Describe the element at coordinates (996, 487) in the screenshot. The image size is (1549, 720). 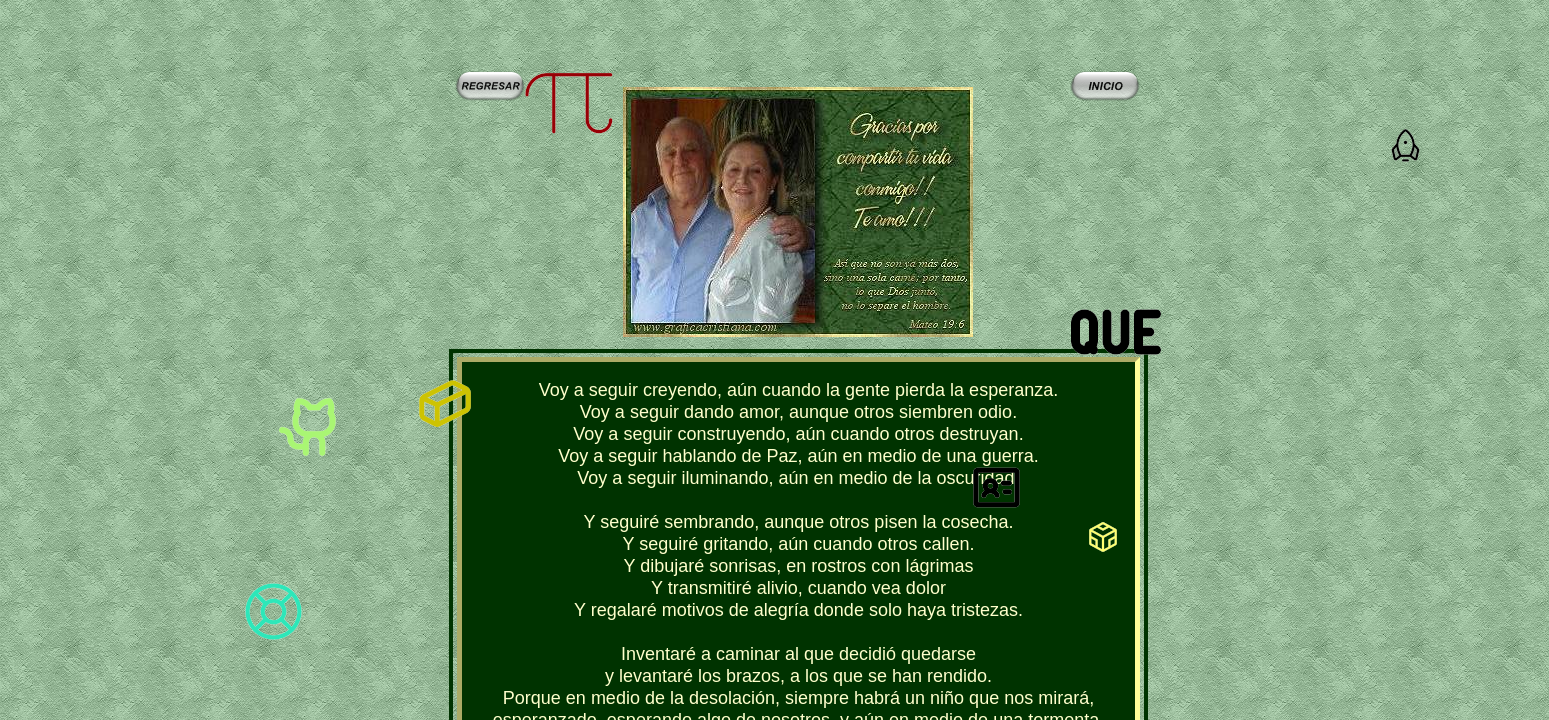
I see `view your profile or account information` at that location.